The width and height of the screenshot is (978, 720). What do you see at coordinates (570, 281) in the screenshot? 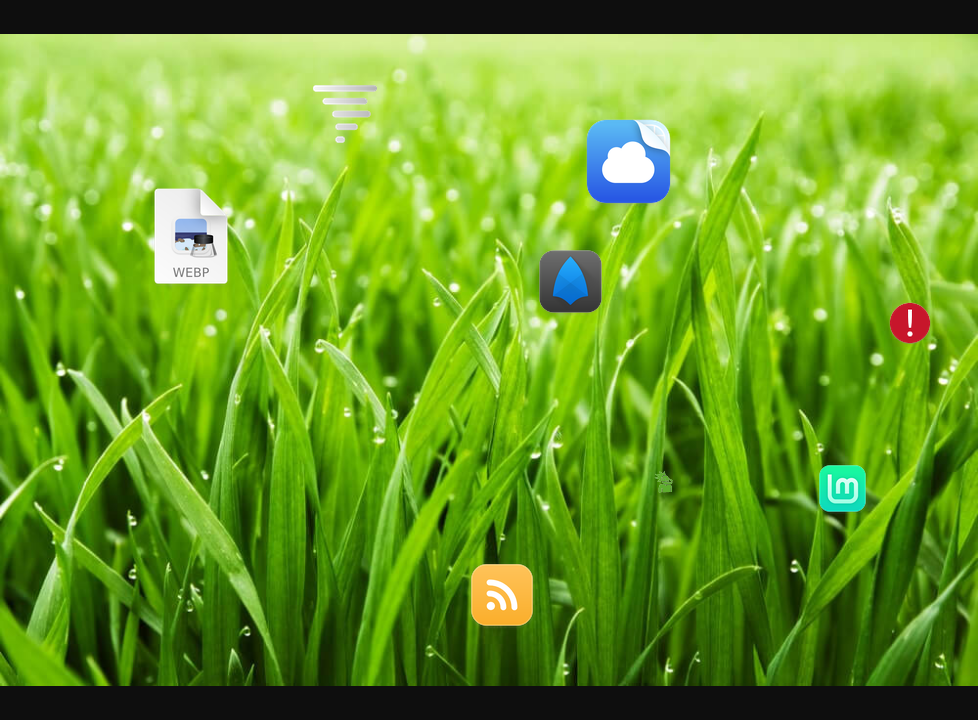
I see `open synfig animation studio` at bounding box center [570, 281].